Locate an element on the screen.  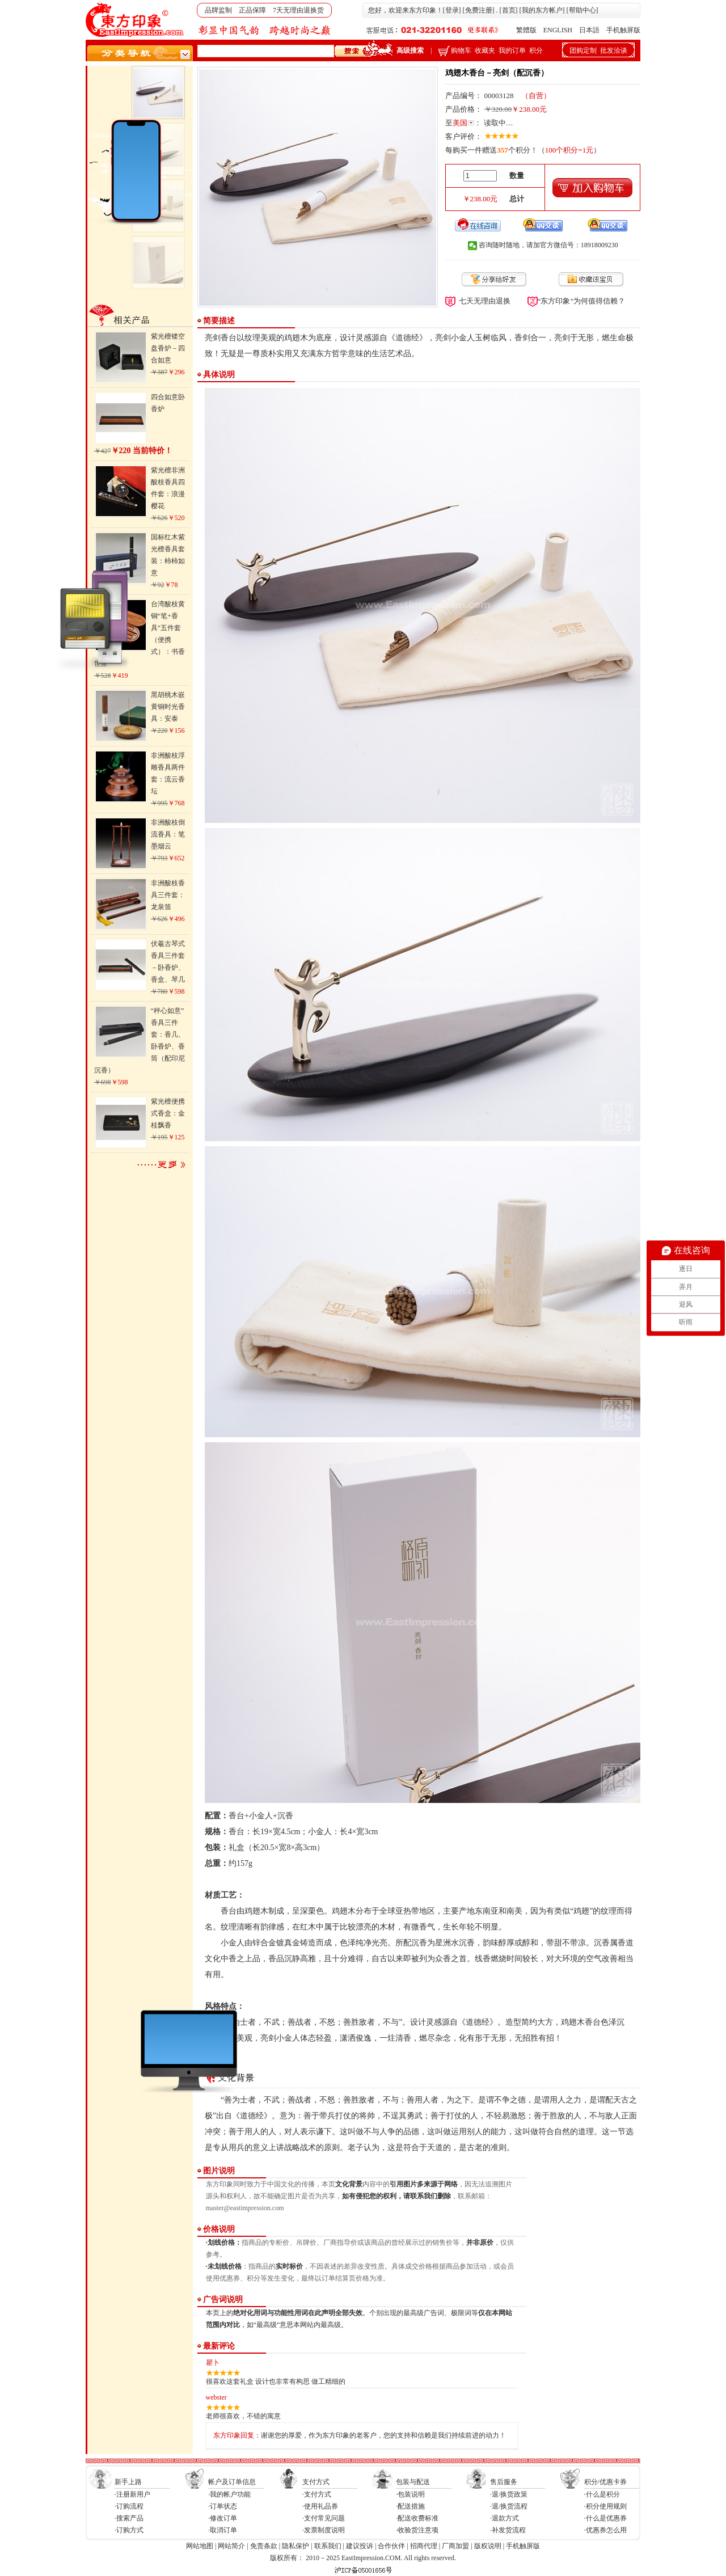
iPhone 13 device in red color is located at coordinates (136, 172).